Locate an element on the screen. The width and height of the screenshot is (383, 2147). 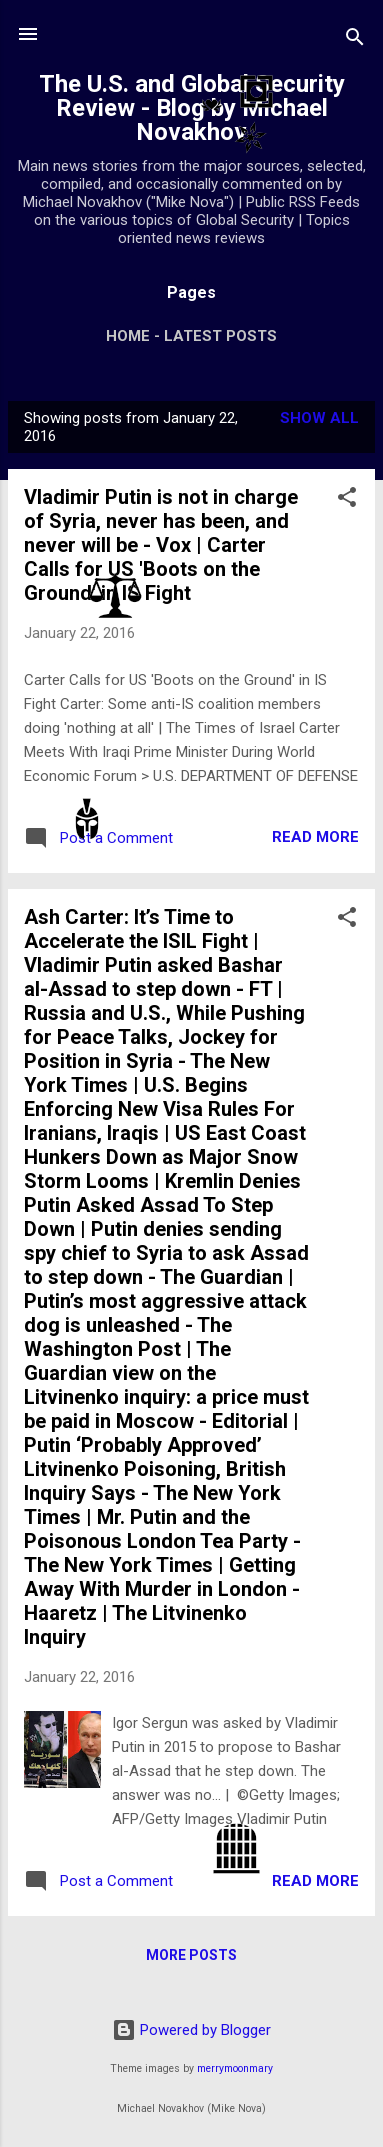
add to favorites with flair is located at coordinates (211, 105).